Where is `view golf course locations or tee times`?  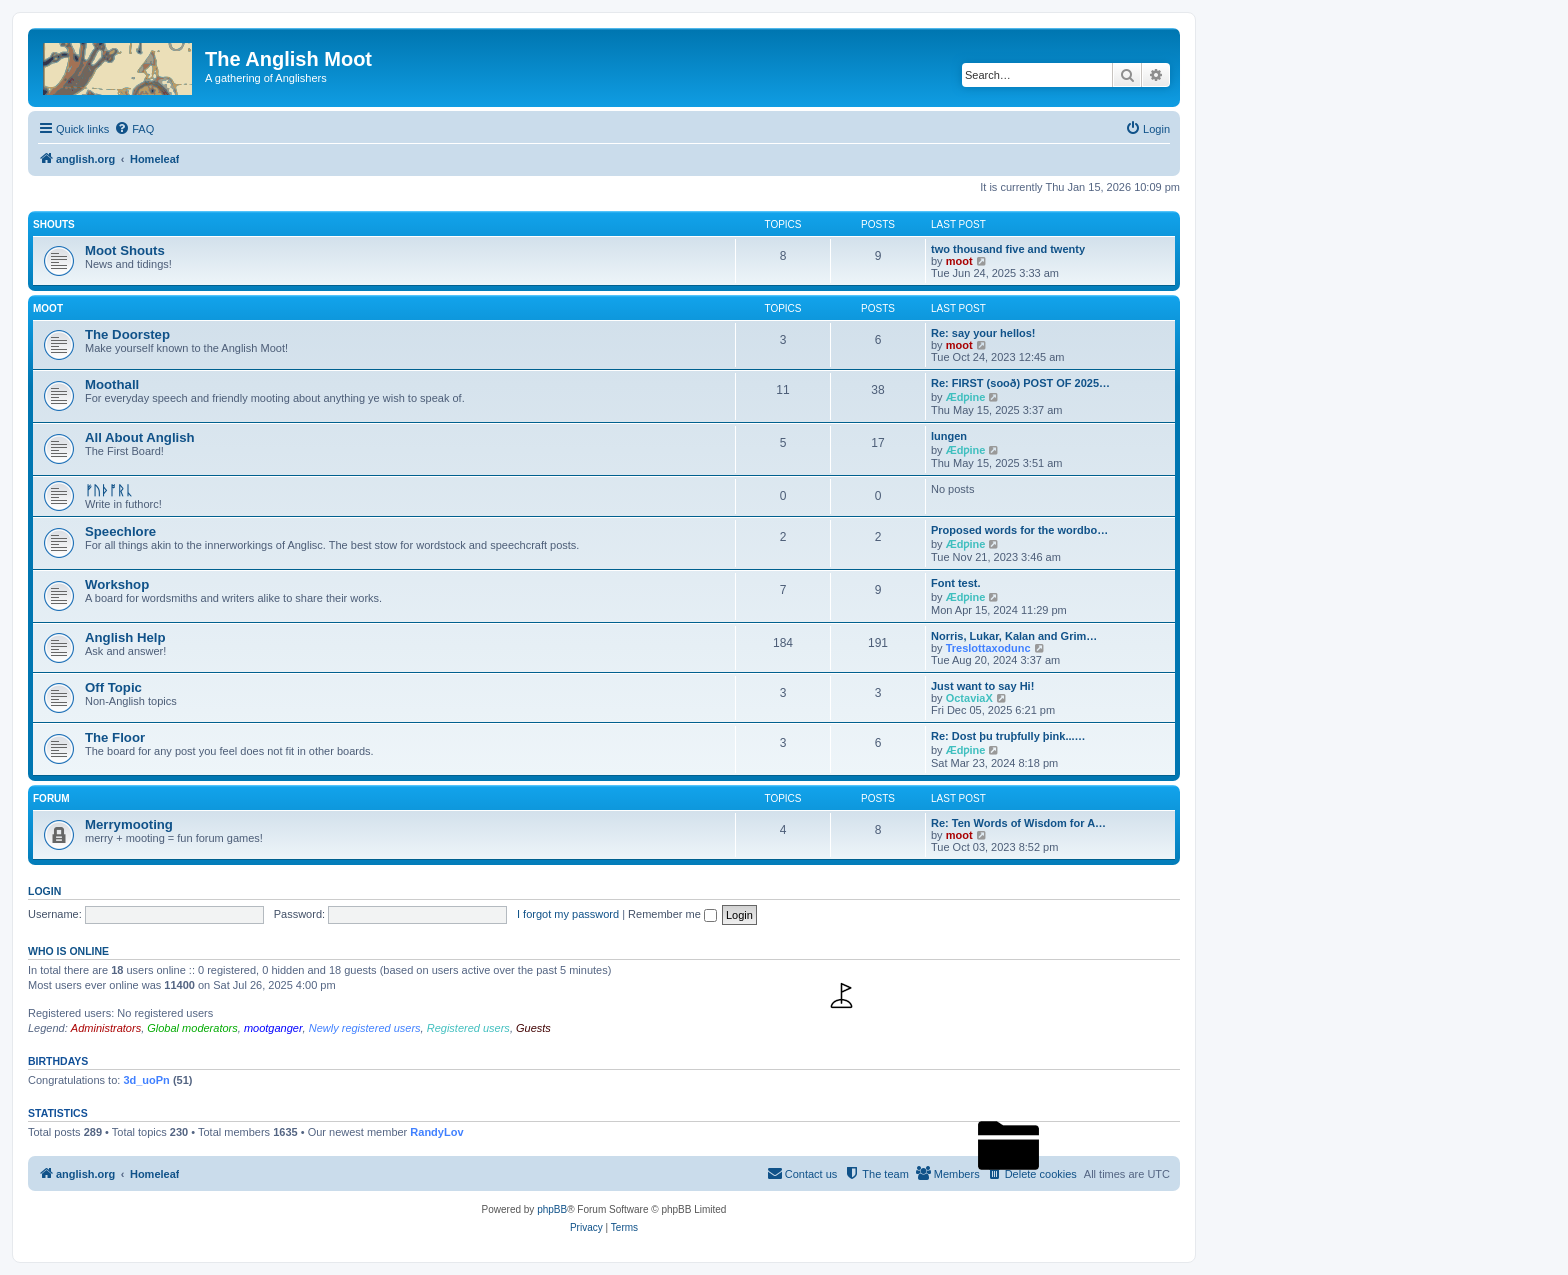
view golf course locations or tee times is located at coordinates (841, 995).